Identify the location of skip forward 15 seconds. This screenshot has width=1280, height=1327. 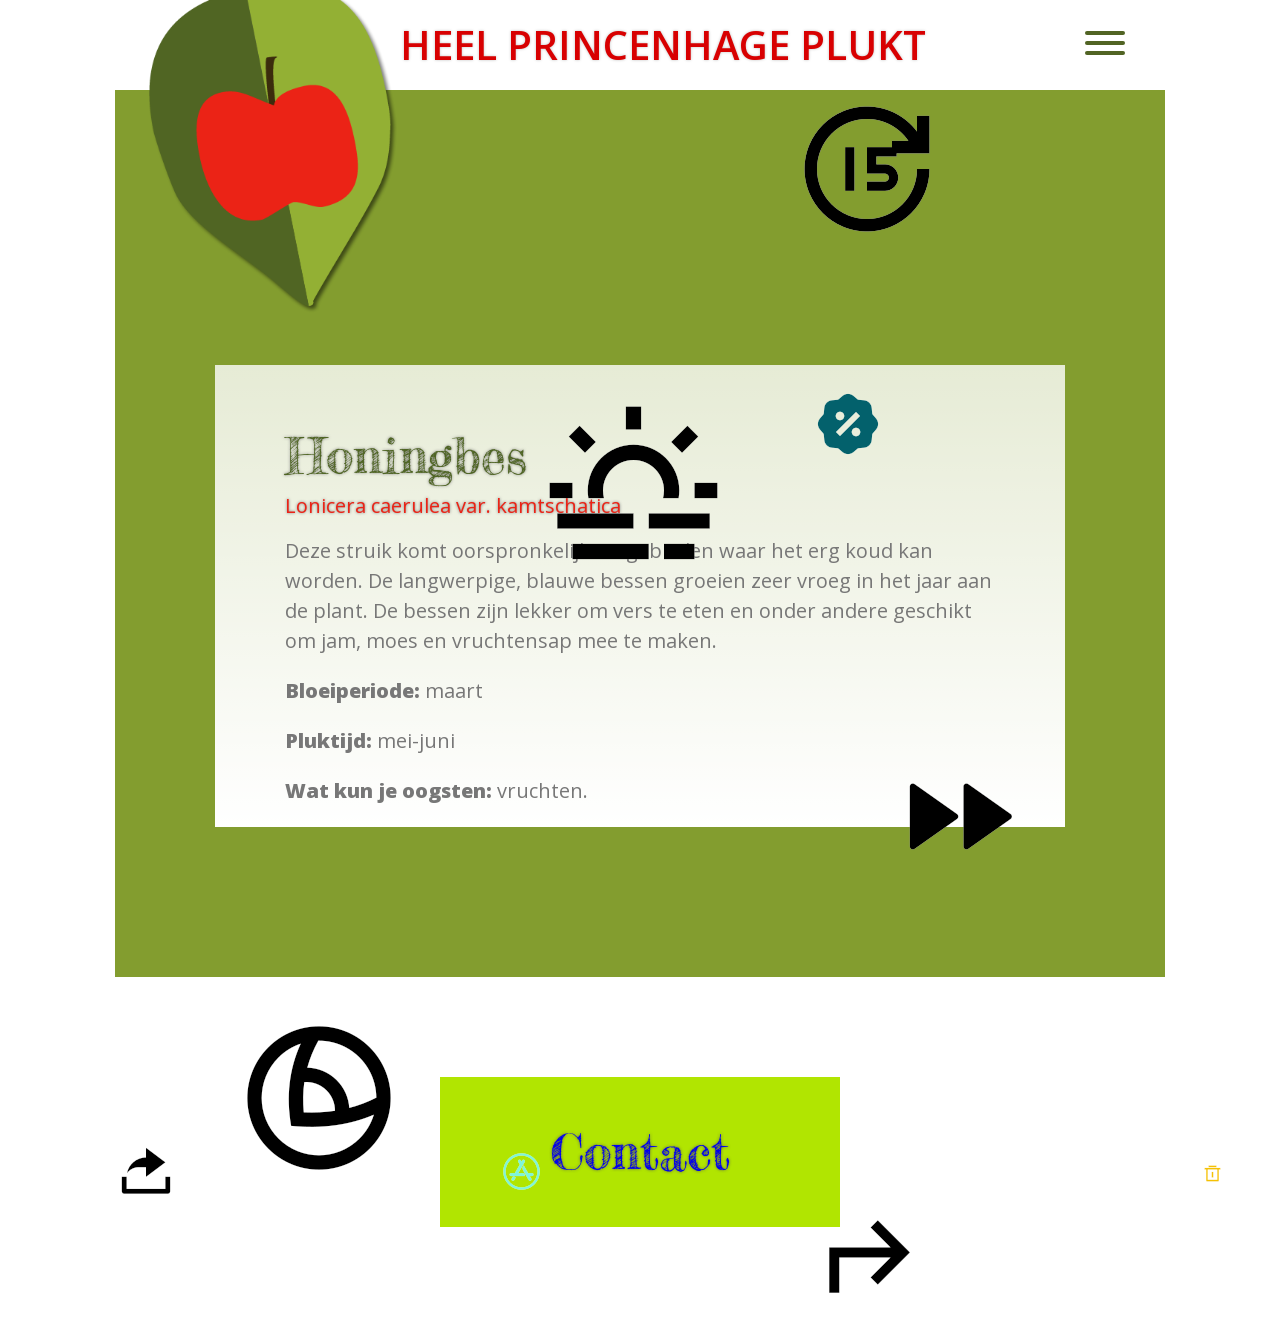
(867, 169).